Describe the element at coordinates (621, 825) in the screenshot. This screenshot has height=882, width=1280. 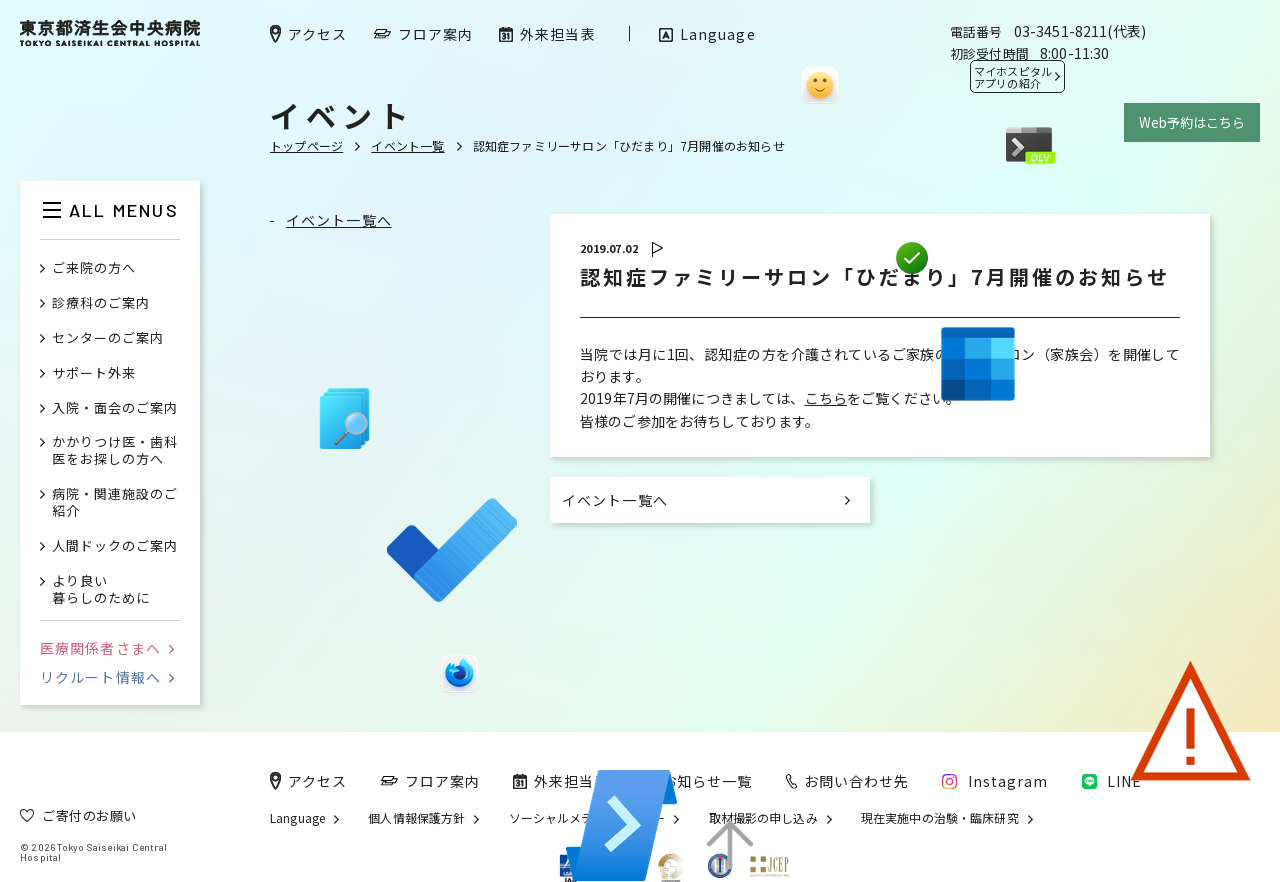
I see `open the scripts application` at that location.